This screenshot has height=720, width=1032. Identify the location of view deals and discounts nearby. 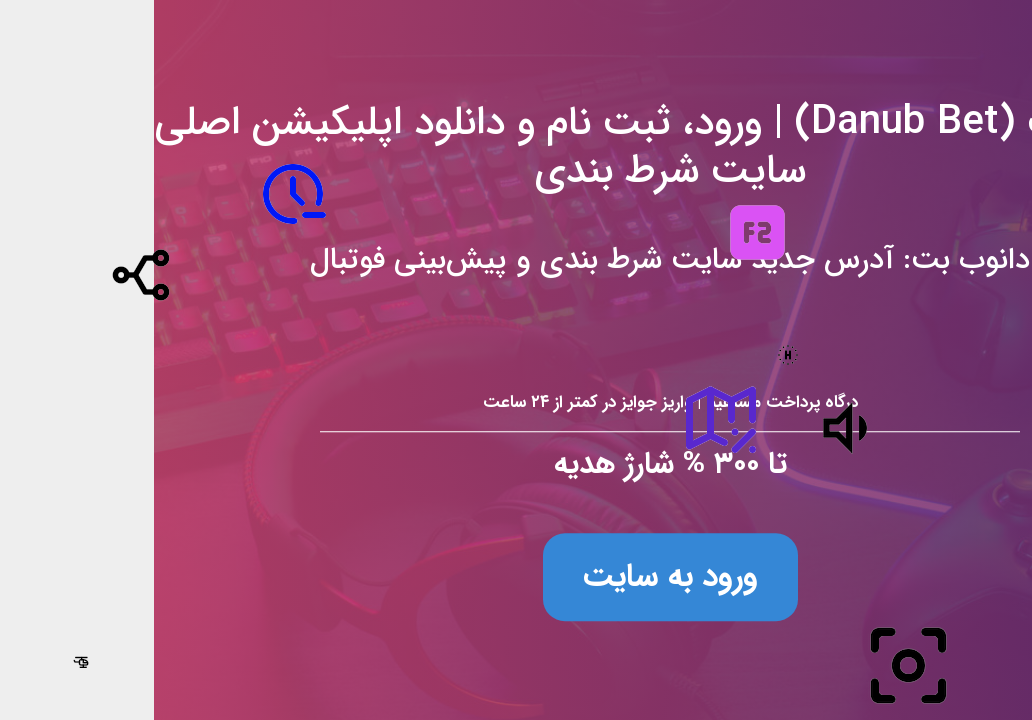
(721, 418).